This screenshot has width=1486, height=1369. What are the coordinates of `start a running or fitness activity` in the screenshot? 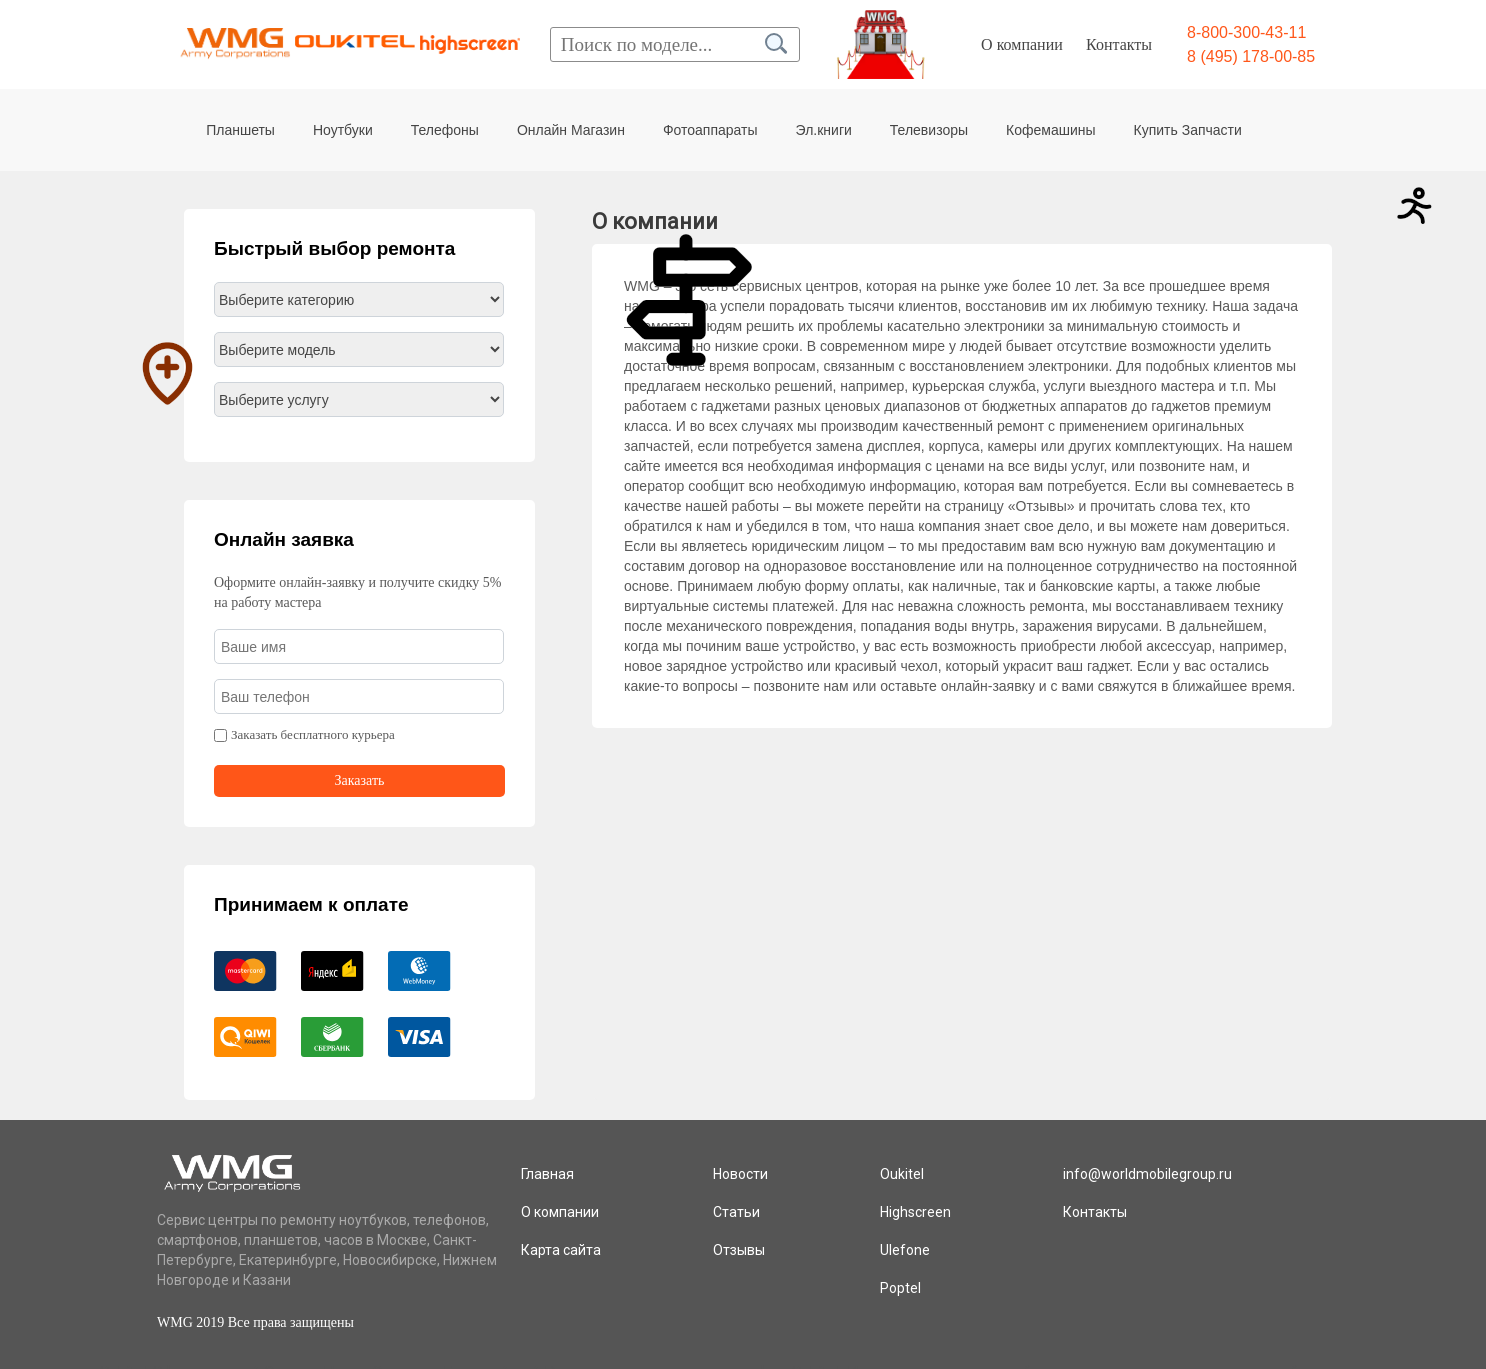 It's located at (1415, 205).